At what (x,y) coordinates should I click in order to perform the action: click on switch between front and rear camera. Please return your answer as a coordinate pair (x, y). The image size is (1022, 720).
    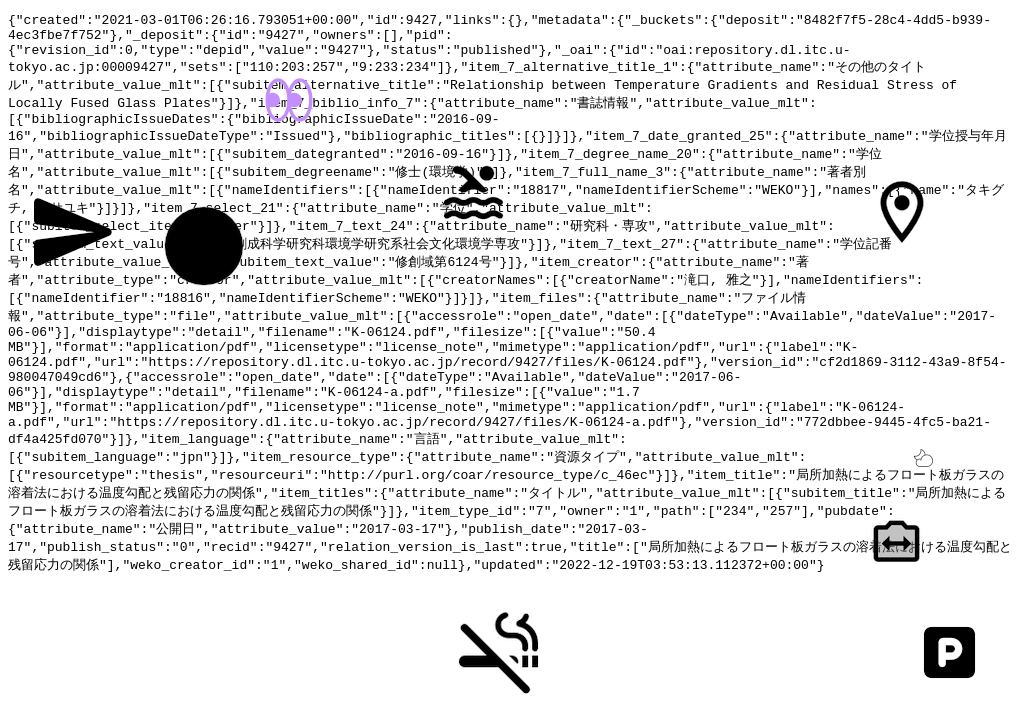
    Looking at the image, I should click on (896, 543).